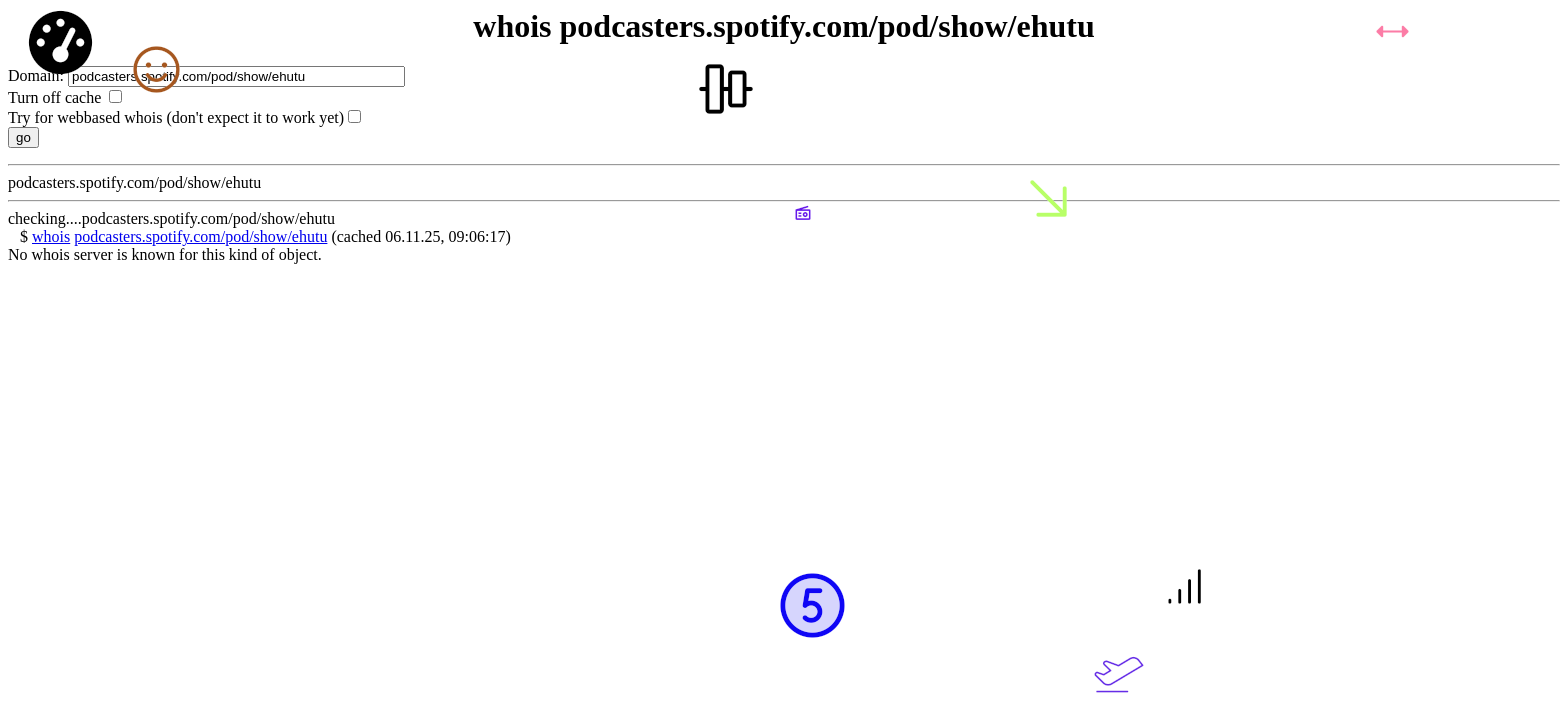 The height and width of the screenshot is (720, 1568). Describe the element at coordinates (726, 89) in the screenshot. I see `align selected objects to vertical center` at that location.